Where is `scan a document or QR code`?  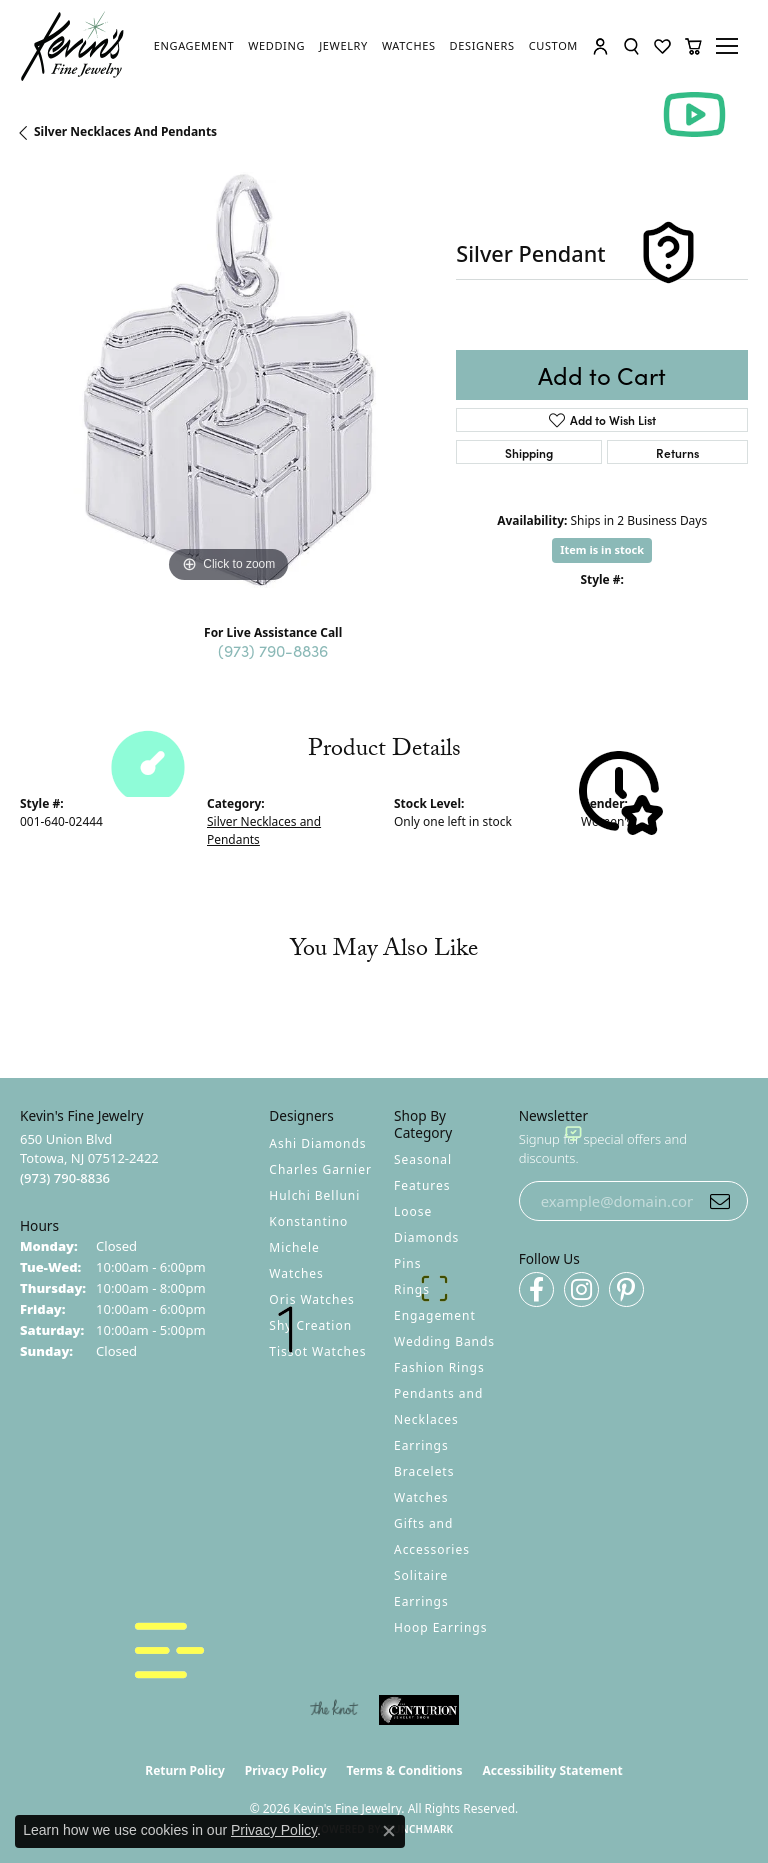 scan a document or QR code is located at coordinates (434, 1288).